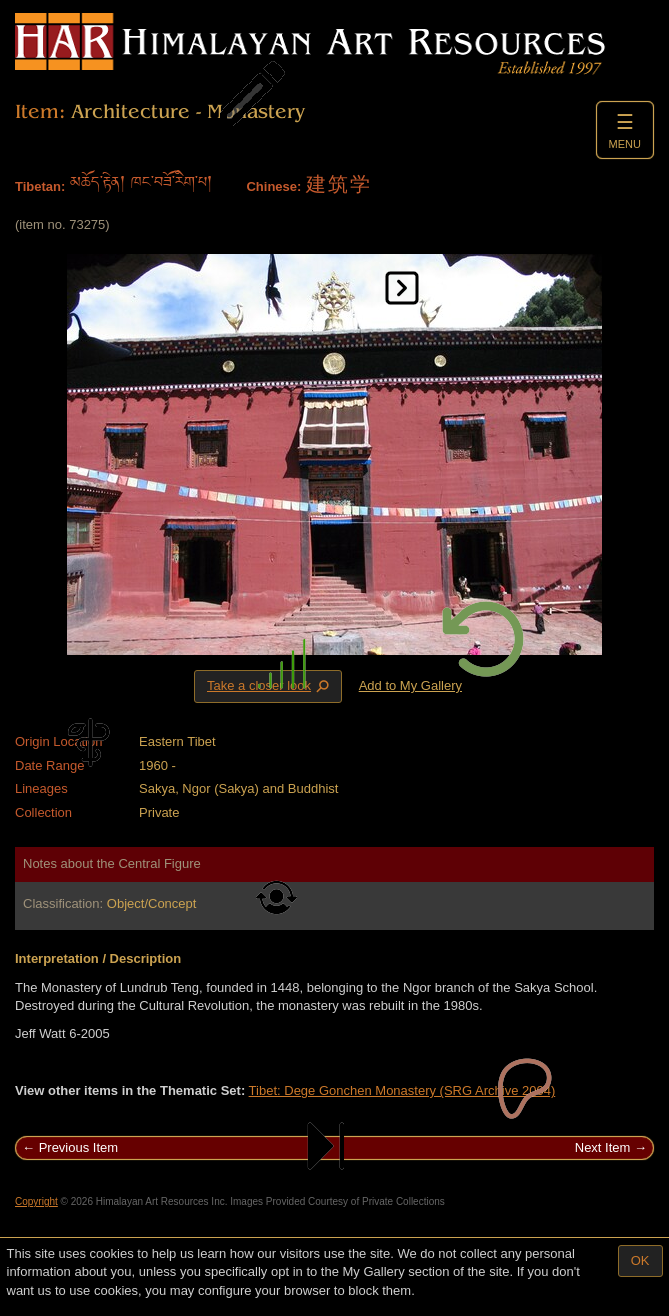  What do you see at coordinates (276, 897) in the screenshot?
I see `switch between user accounts` at bounding box center [276, 897].